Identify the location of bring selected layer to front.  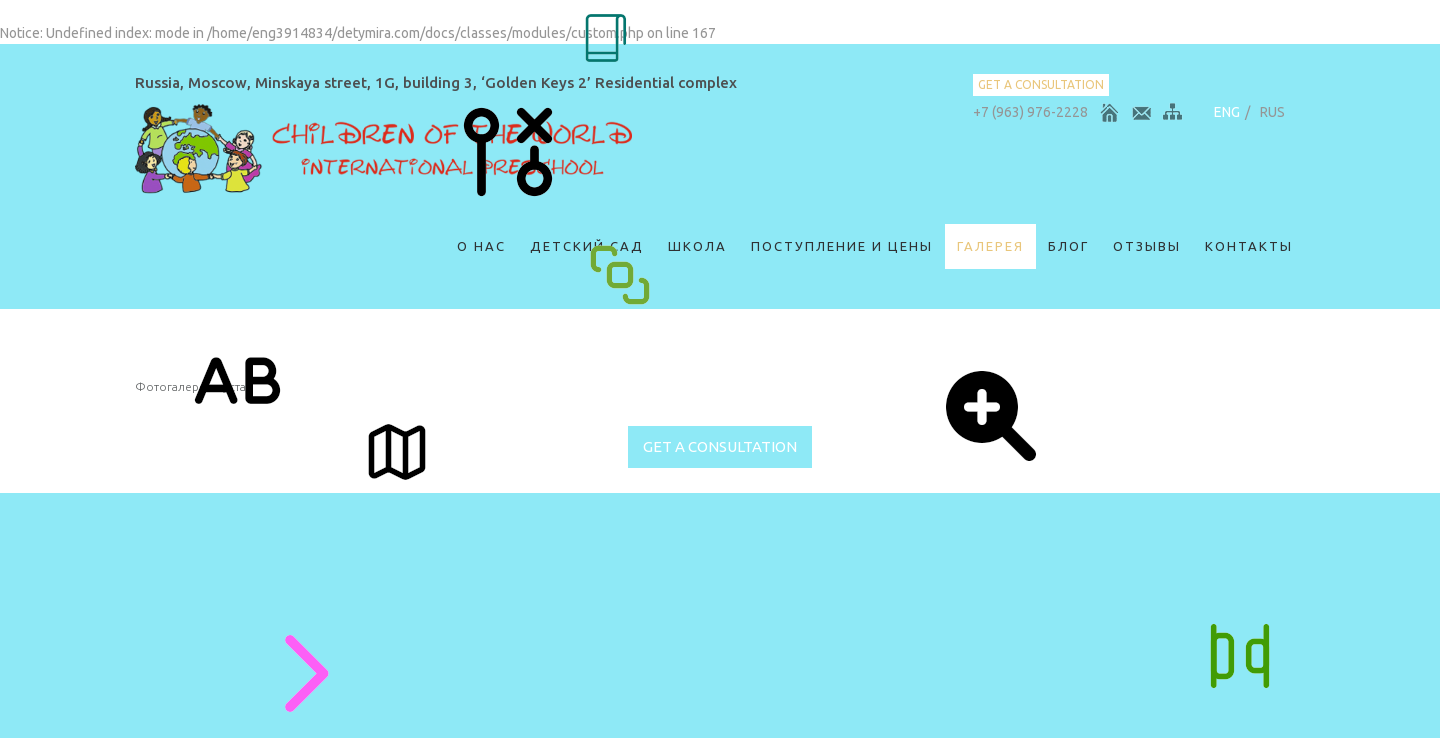
(620, 275).